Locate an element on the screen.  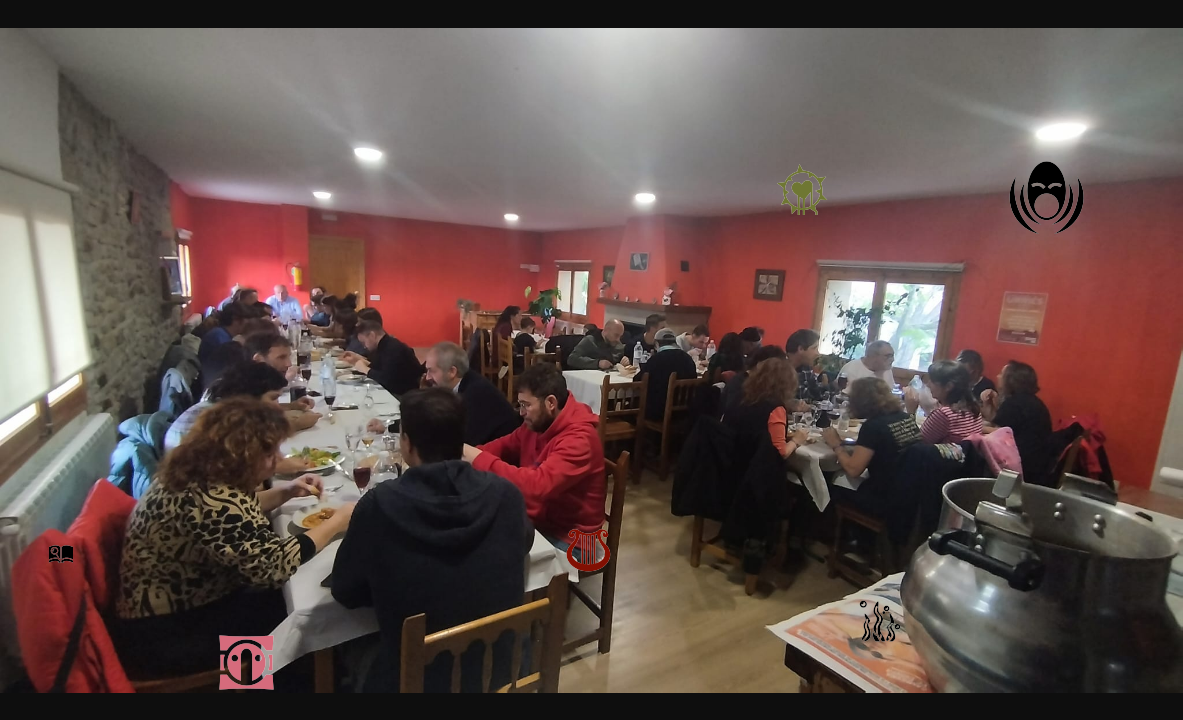
indicates damage or health loss in a game is located at coordinates (802, 189).